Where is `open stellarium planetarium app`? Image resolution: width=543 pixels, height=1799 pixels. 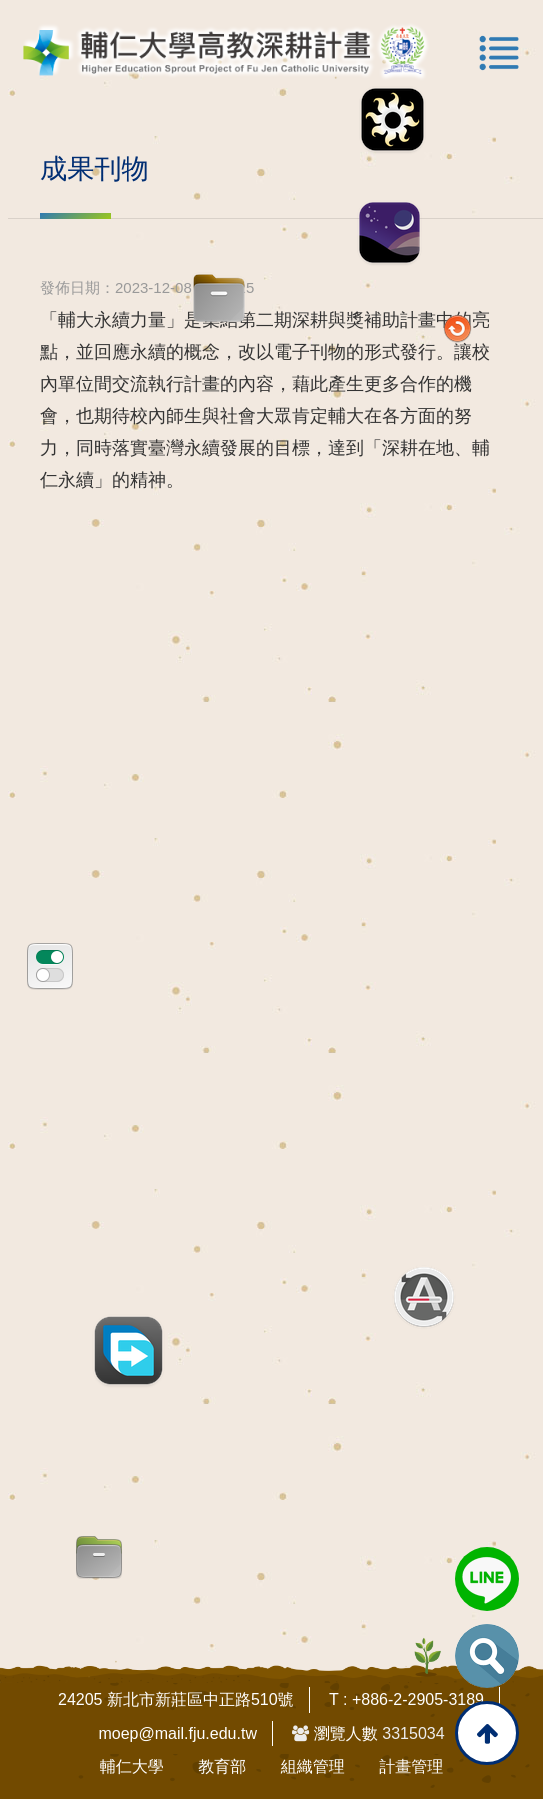
open stellarium planetarium app is located at coordinates (389, 232).